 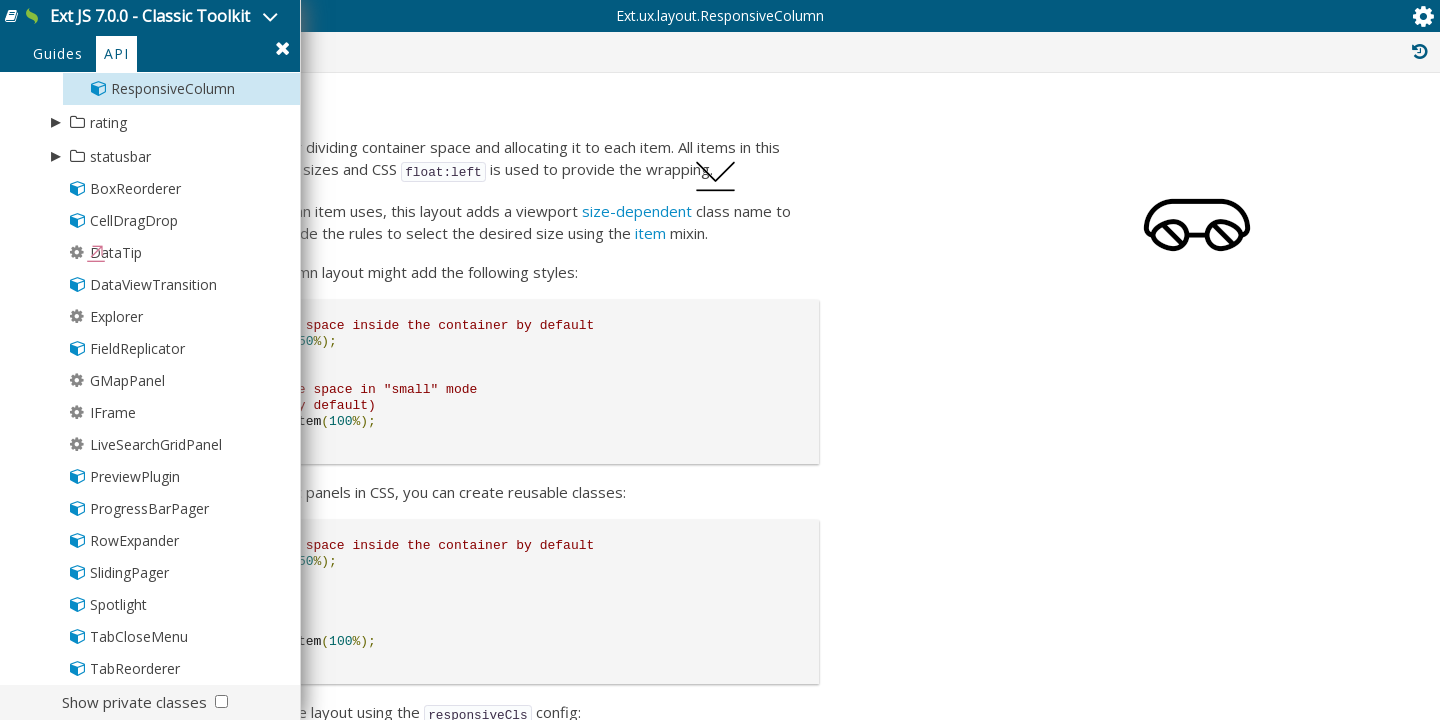 What do you see at coordinates (1197, 225) in the screenshot?
I see `access swimming or sports activity settings` at bounding box center [1197, 225].